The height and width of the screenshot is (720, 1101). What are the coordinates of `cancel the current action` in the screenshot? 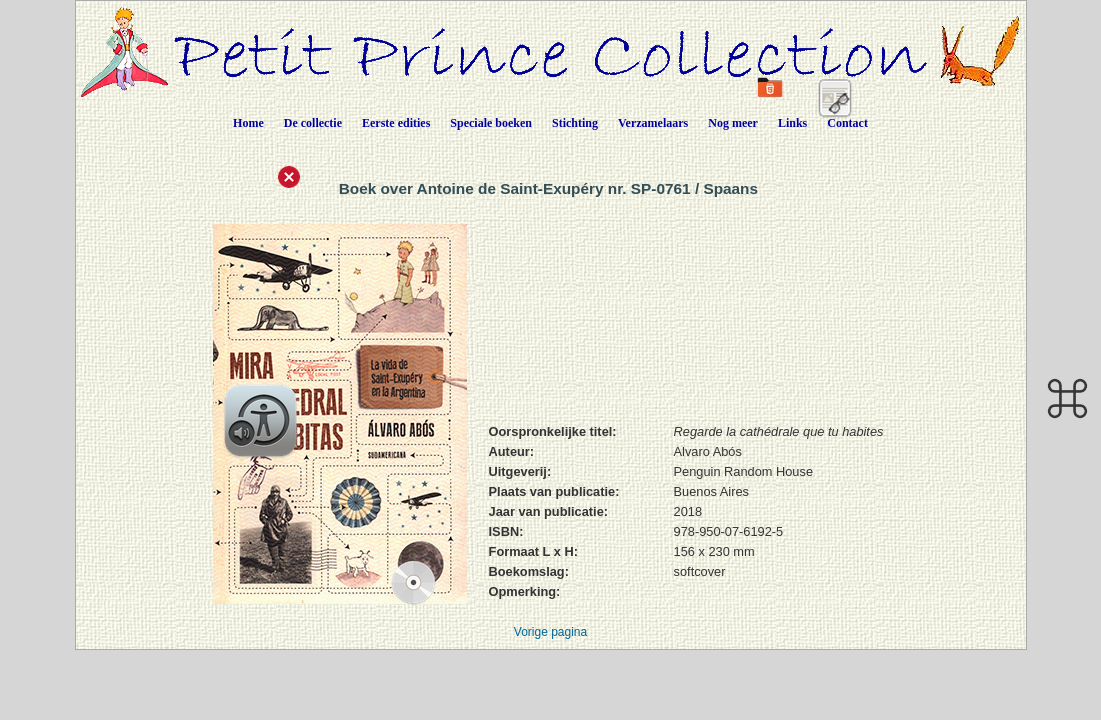 It's located at (289, 177).